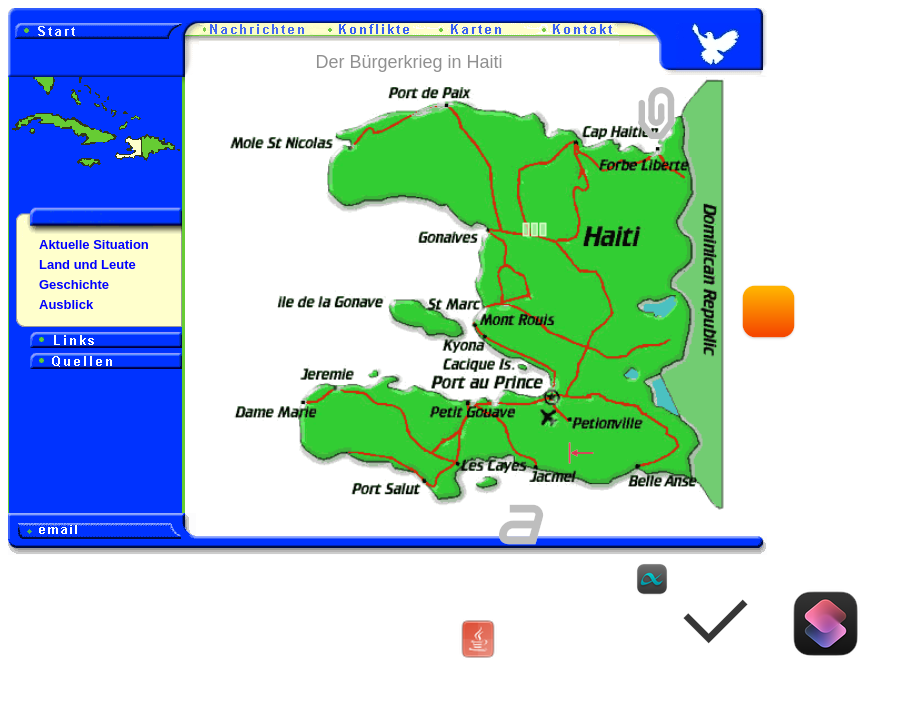 This screenshot has height=720, width=900. Describe the element at coordinates (478, 639) in the screenshot. I see `indicates a java source code file` at that location.